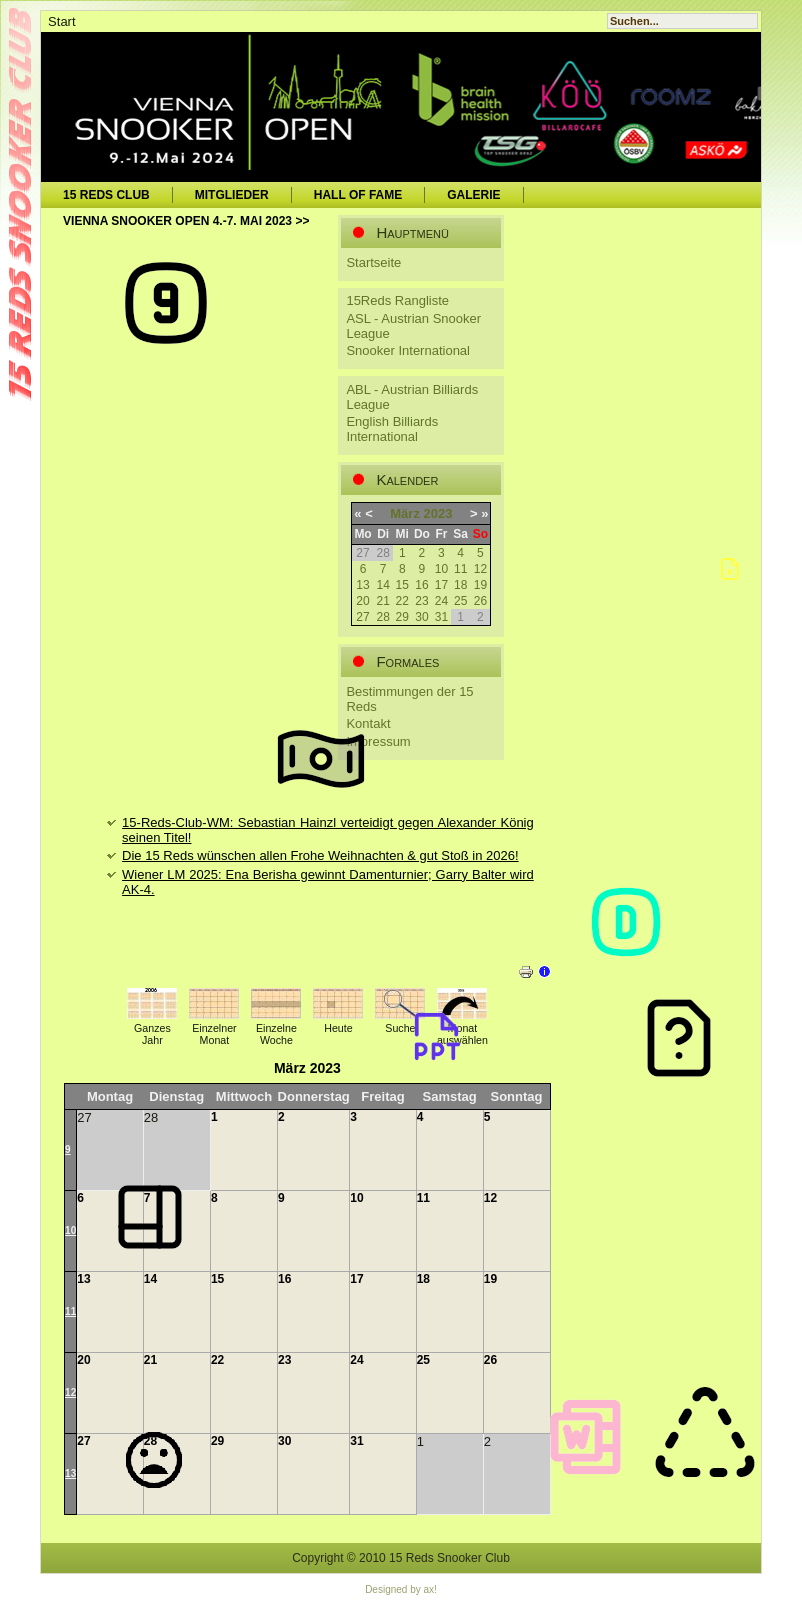  I want to click on rate your experience as negative, so click(154, 1460).